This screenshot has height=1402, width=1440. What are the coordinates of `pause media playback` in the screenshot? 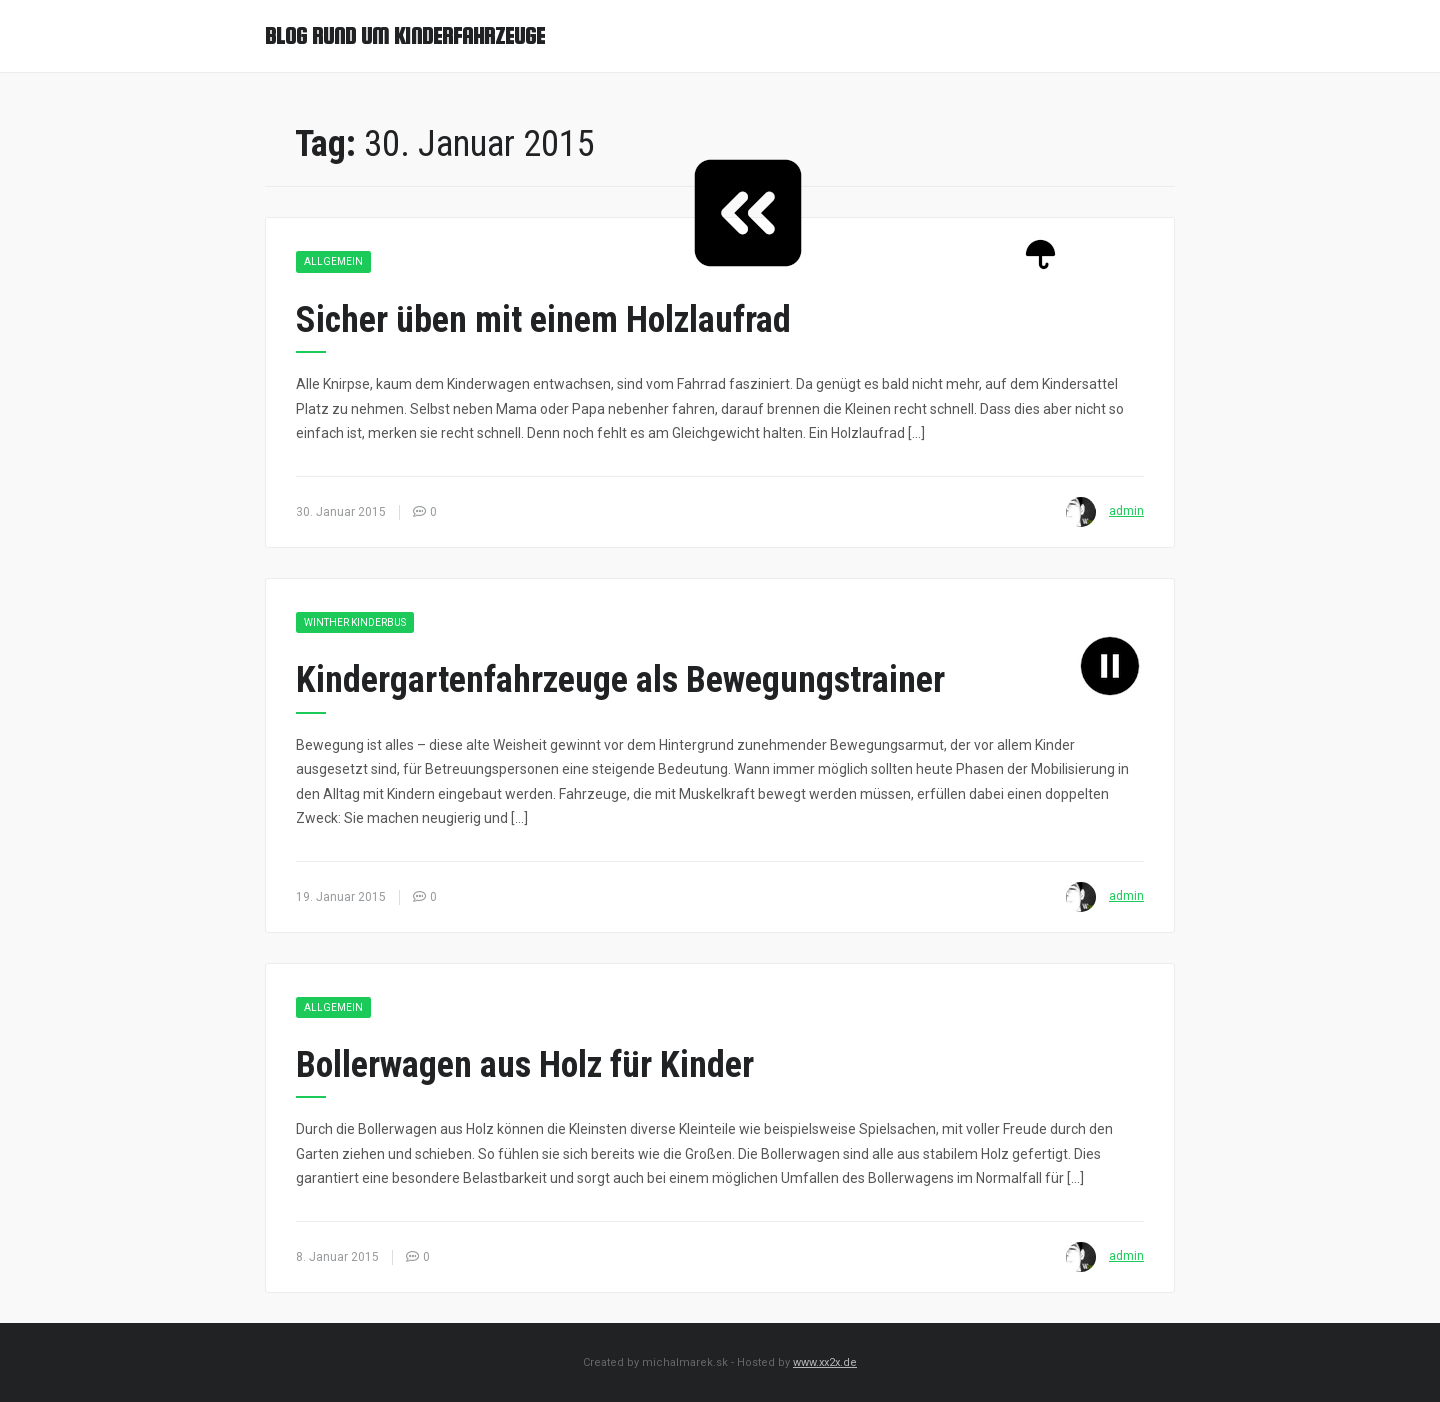 It's located at (1110, 666).